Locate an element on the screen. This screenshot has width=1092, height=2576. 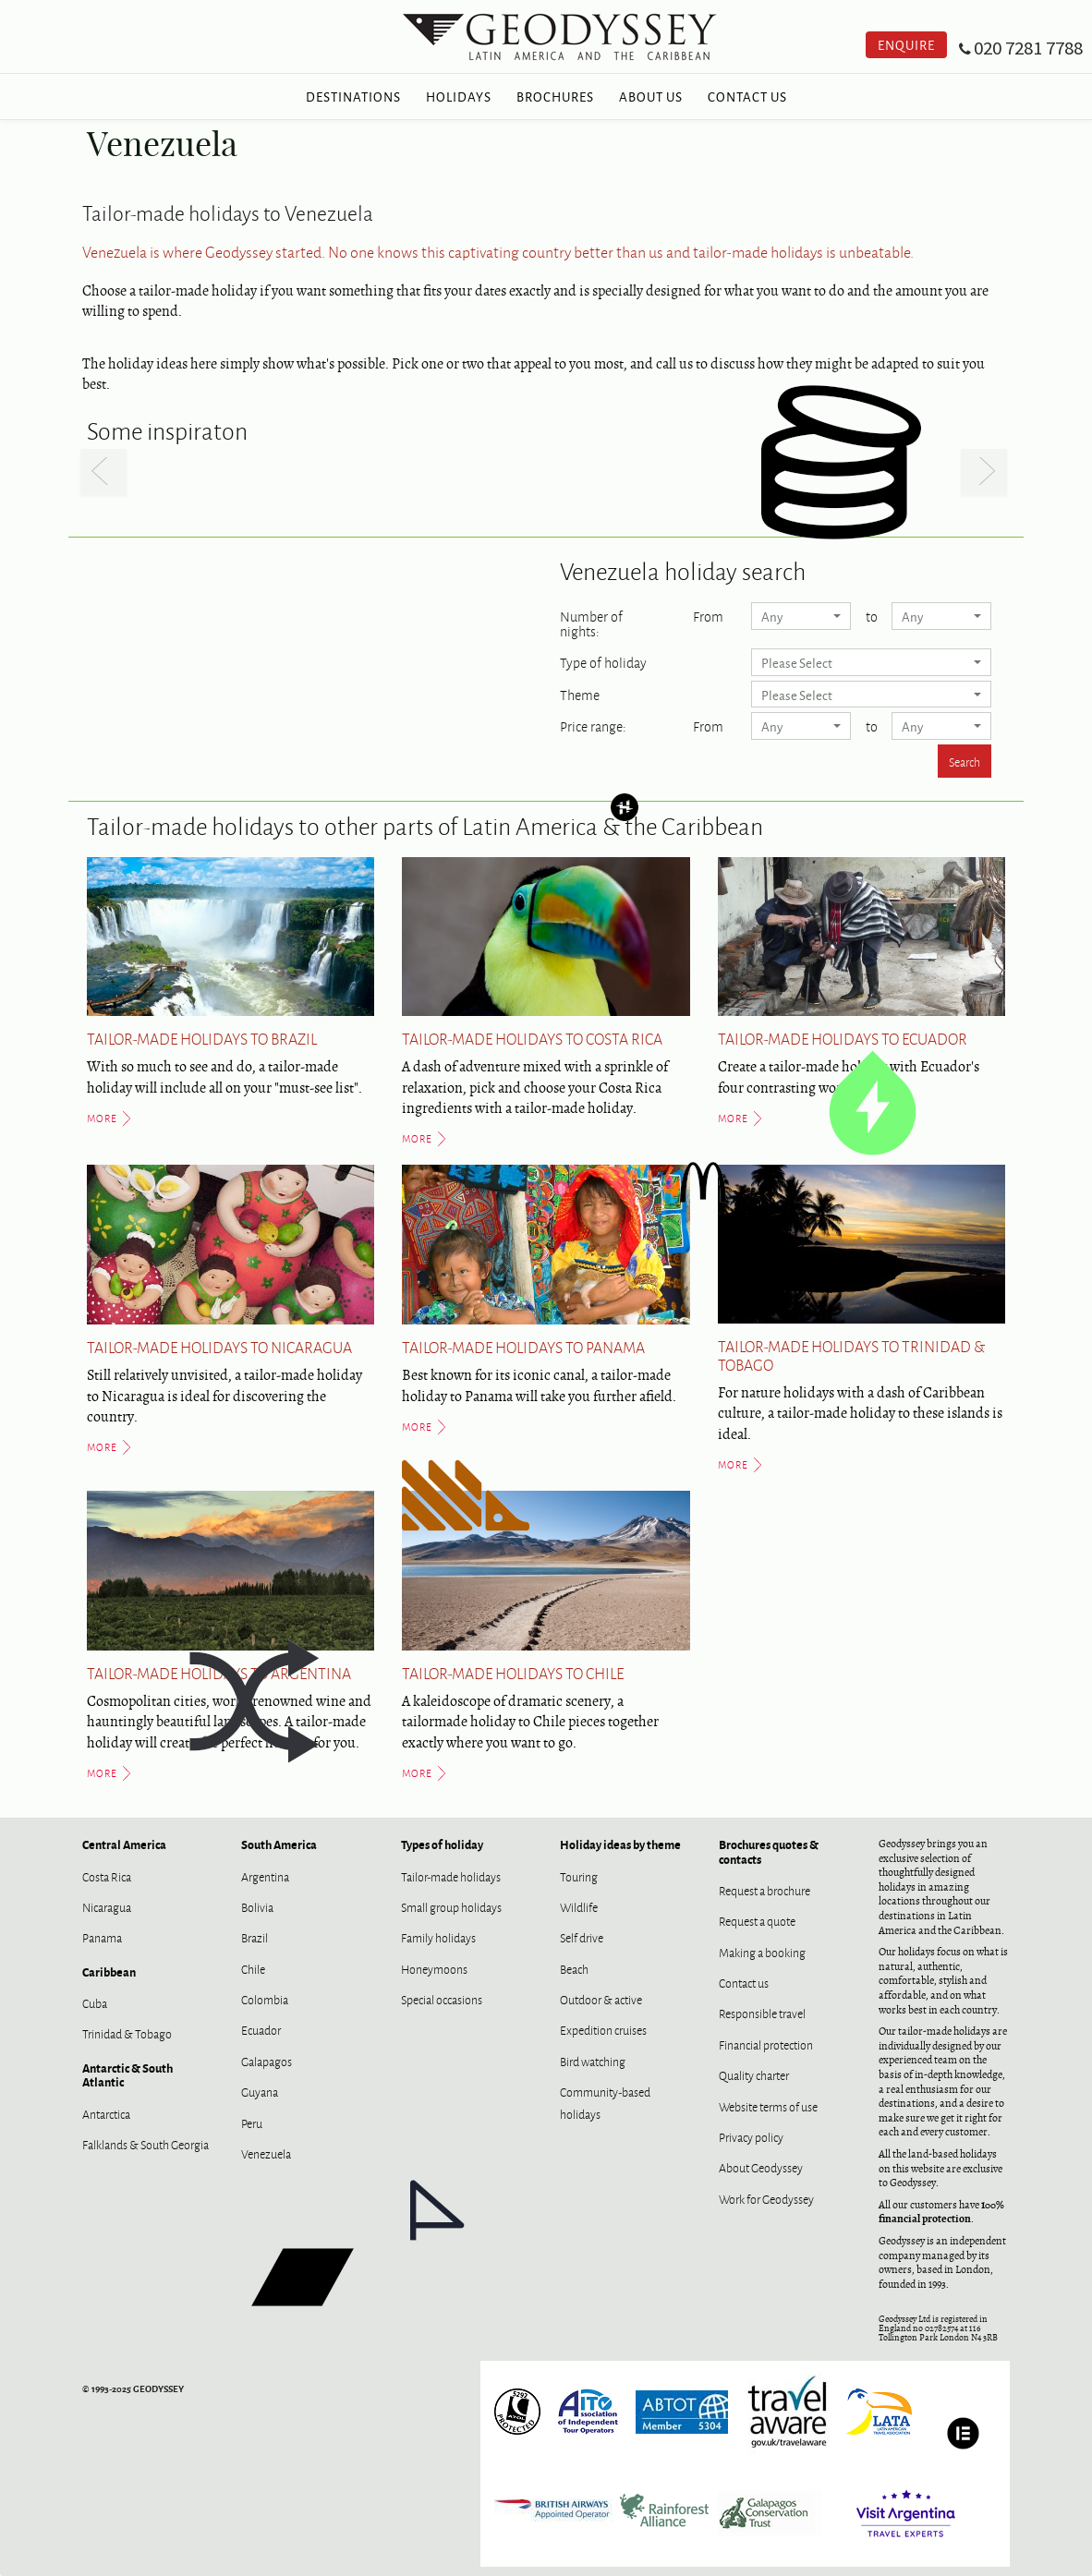
open bandcamp music platform is located at coordinates (302, 2277).